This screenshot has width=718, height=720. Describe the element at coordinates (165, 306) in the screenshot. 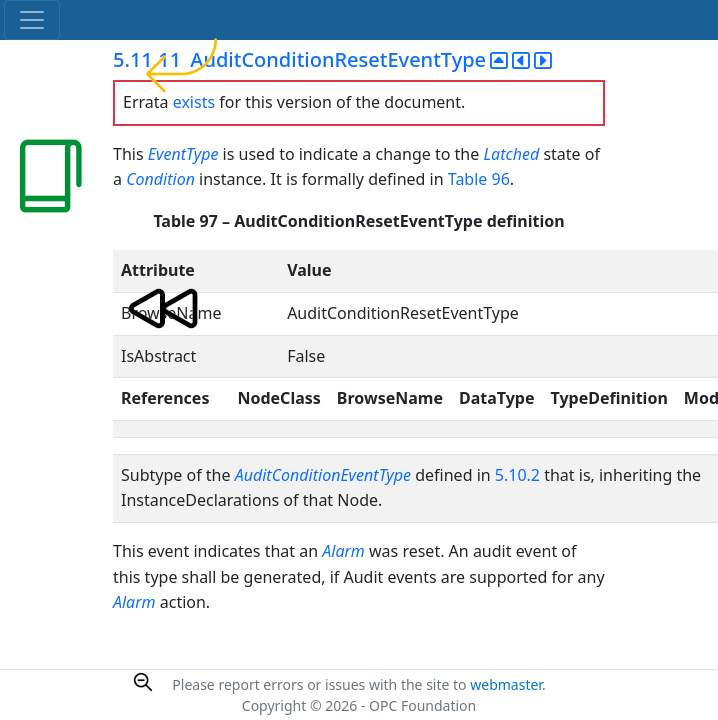

I see `rewind or skip to previous track` at that location.